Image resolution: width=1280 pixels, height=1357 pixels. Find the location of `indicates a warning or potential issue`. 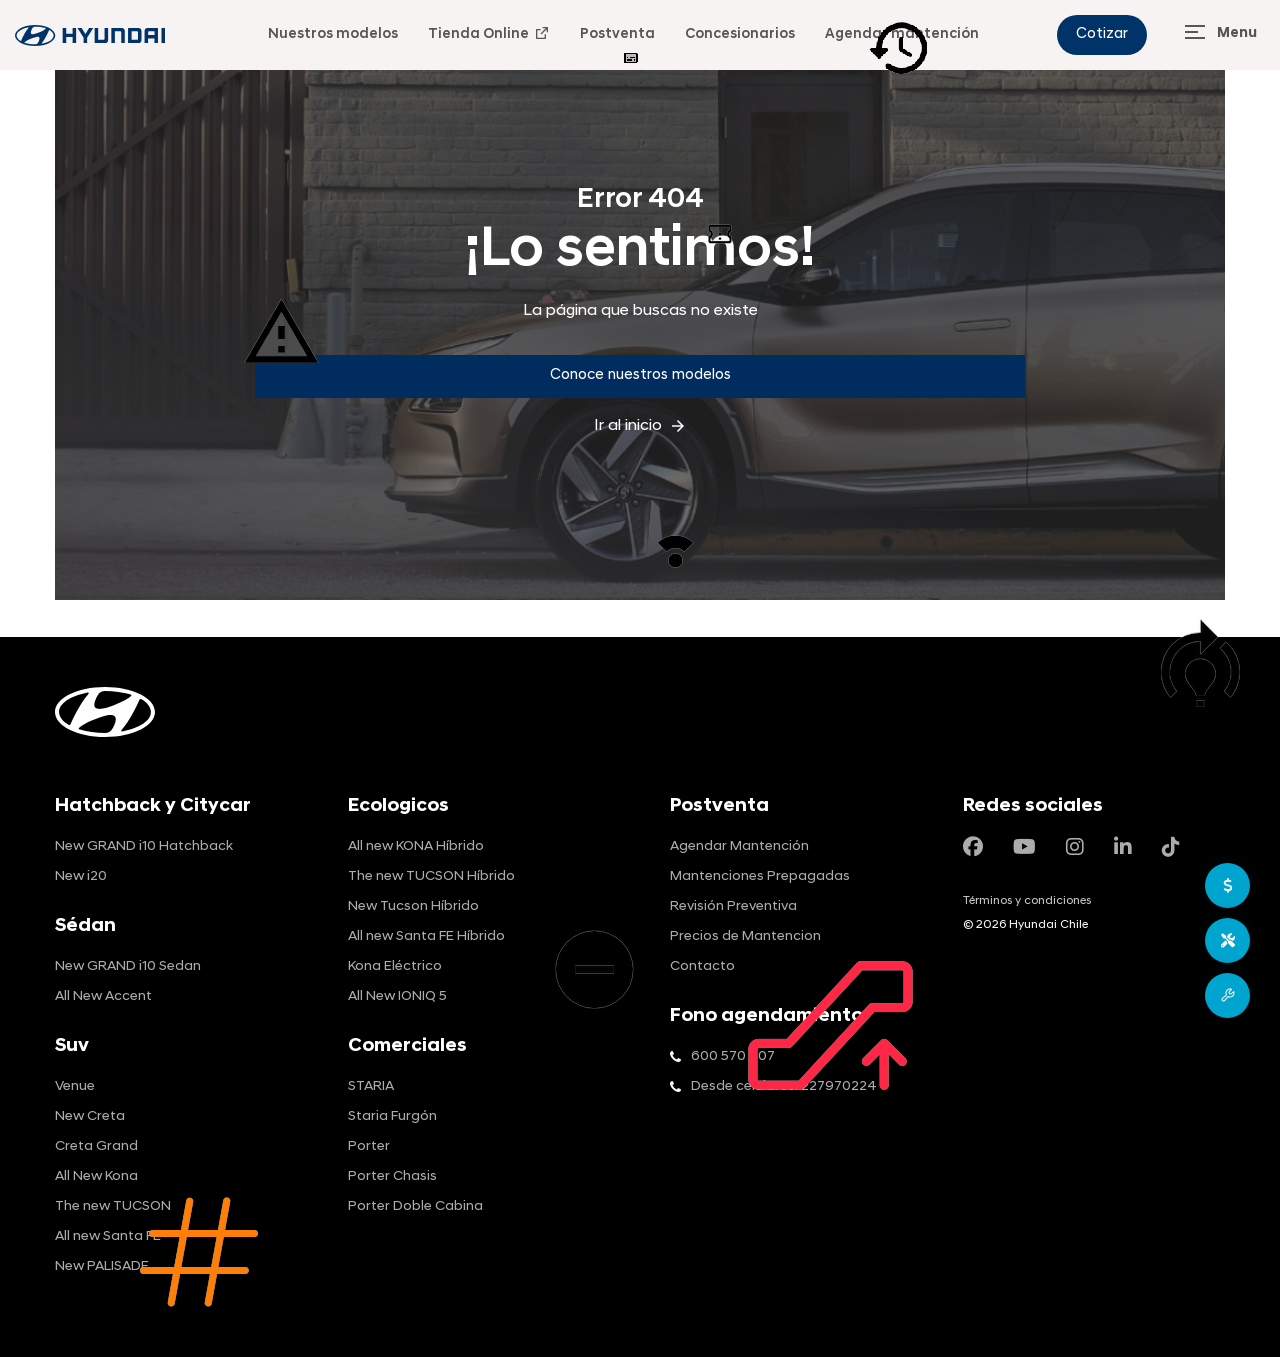

indicates a warning or potential issue is located at coordinates (281, 332).